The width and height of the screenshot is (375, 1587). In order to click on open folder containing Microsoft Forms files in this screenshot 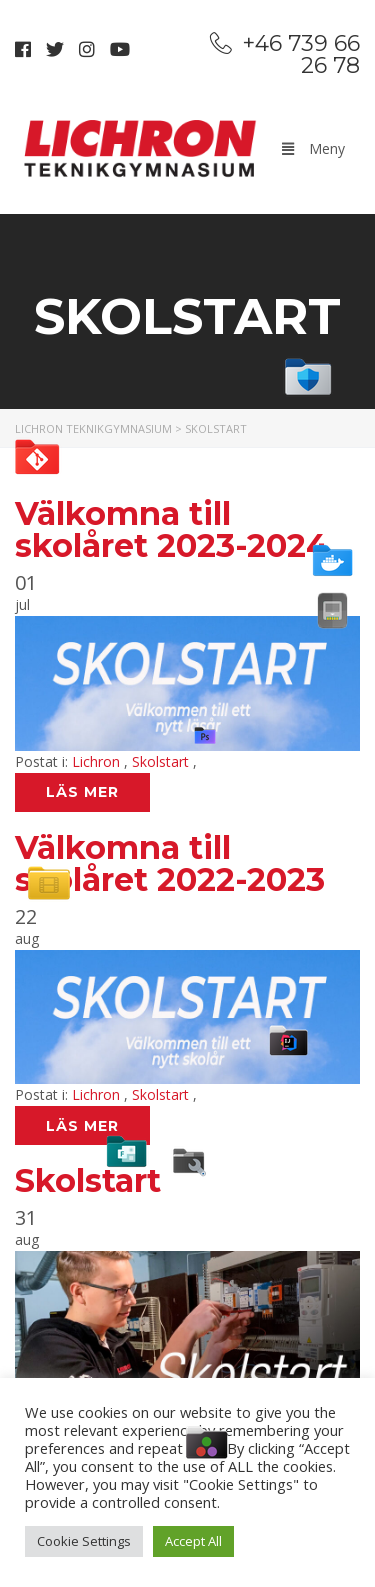, I will do `click(126, 1152)`.